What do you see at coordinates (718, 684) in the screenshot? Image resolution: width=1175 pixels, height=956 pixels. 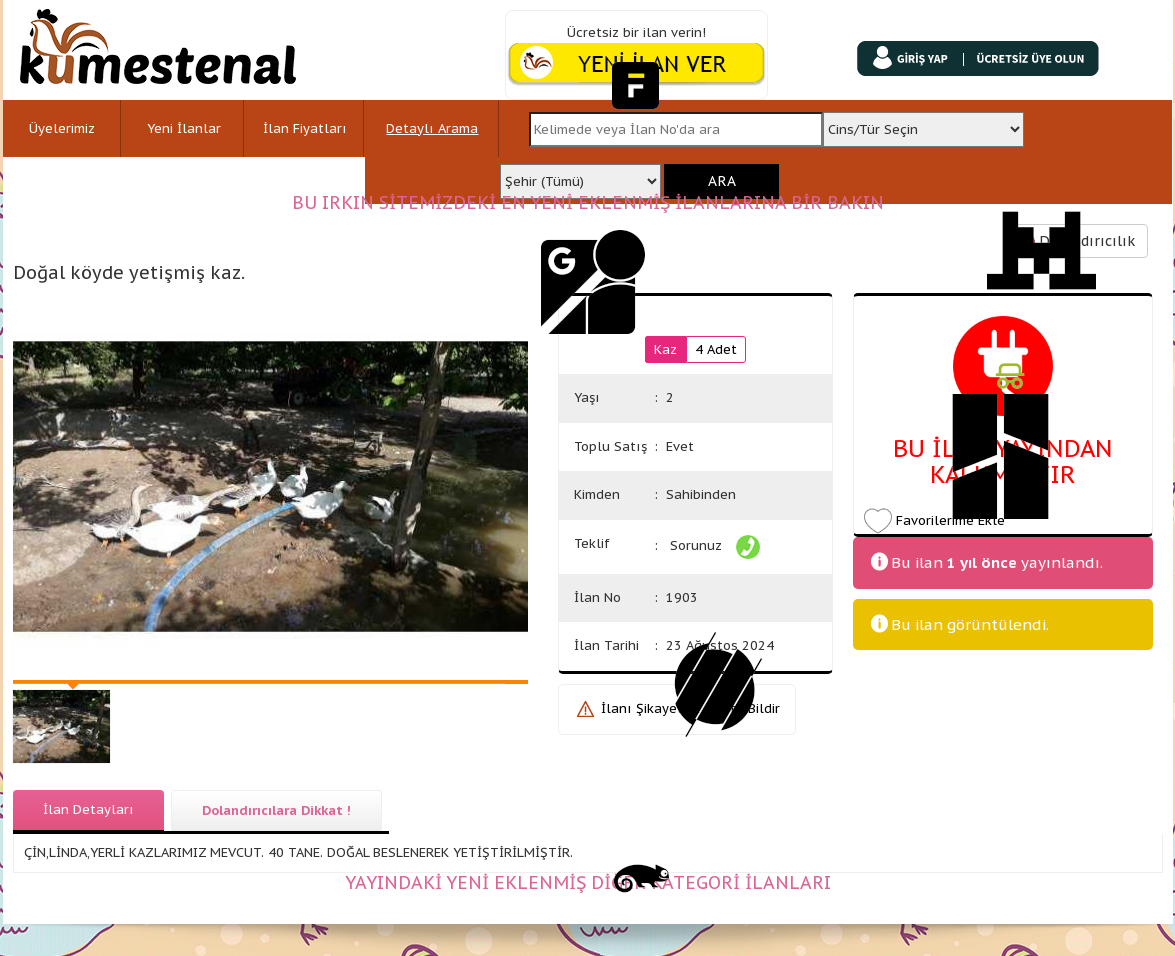 I see `open the triller app` at bounding box center [718, 684].